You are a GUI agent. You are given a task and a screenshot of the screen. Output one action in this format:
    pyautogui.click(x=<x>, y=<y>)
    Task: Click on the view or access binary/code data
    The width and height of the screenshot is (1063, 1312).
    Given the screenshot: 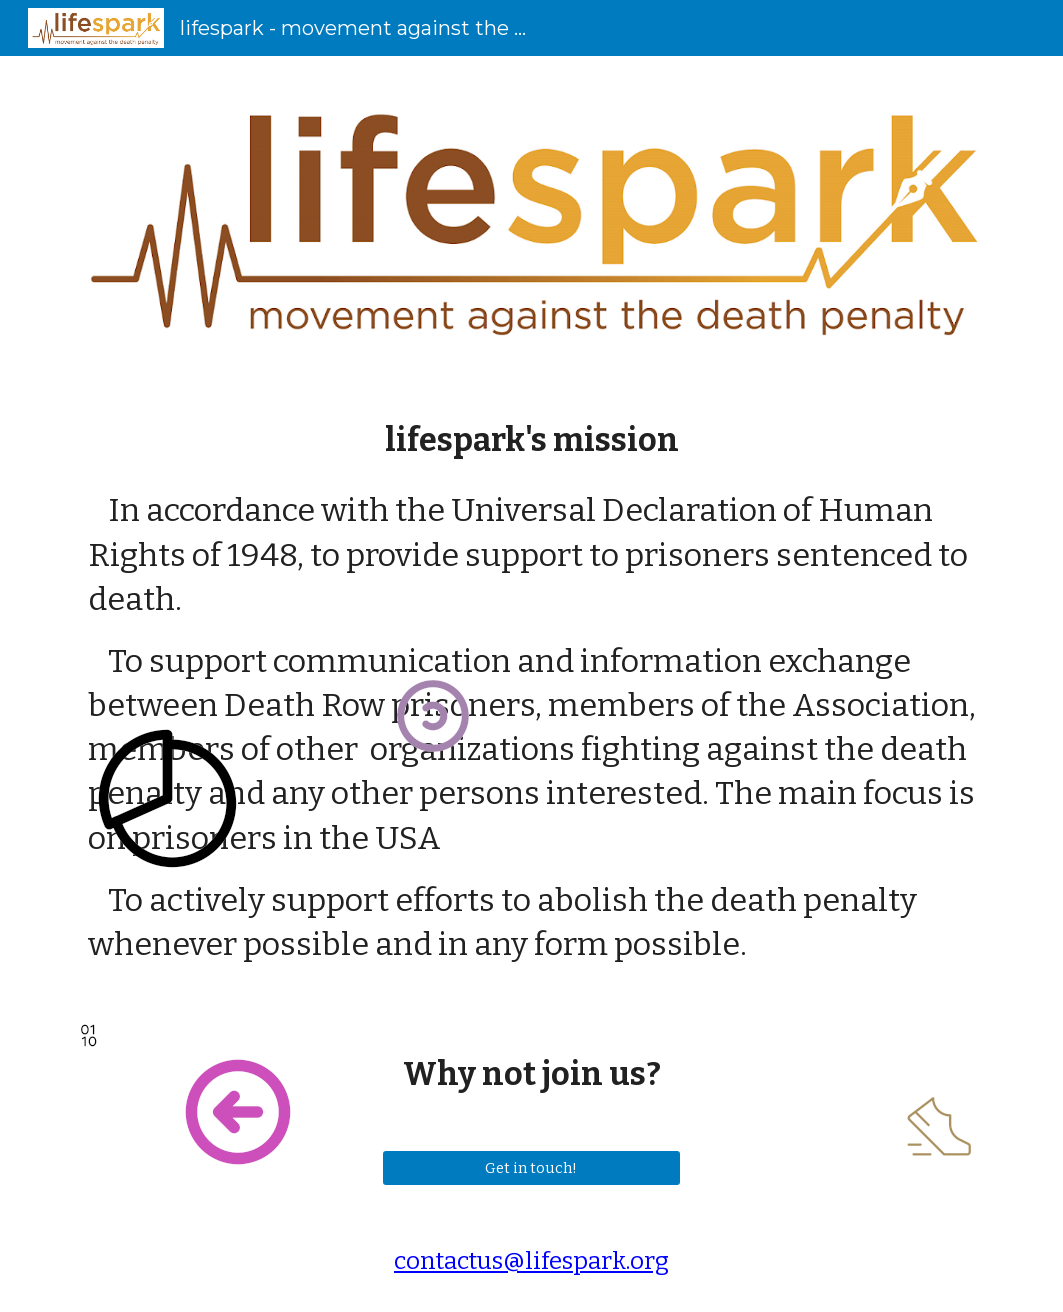 What is the action you would take?
    pyautogui.click(x=88, y=1035)
    